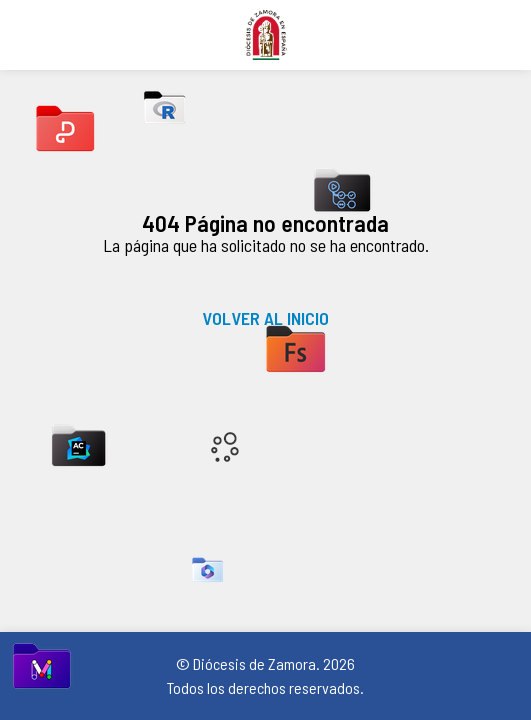  I want to click on open adobe fuse project folder, so click(295, 350).